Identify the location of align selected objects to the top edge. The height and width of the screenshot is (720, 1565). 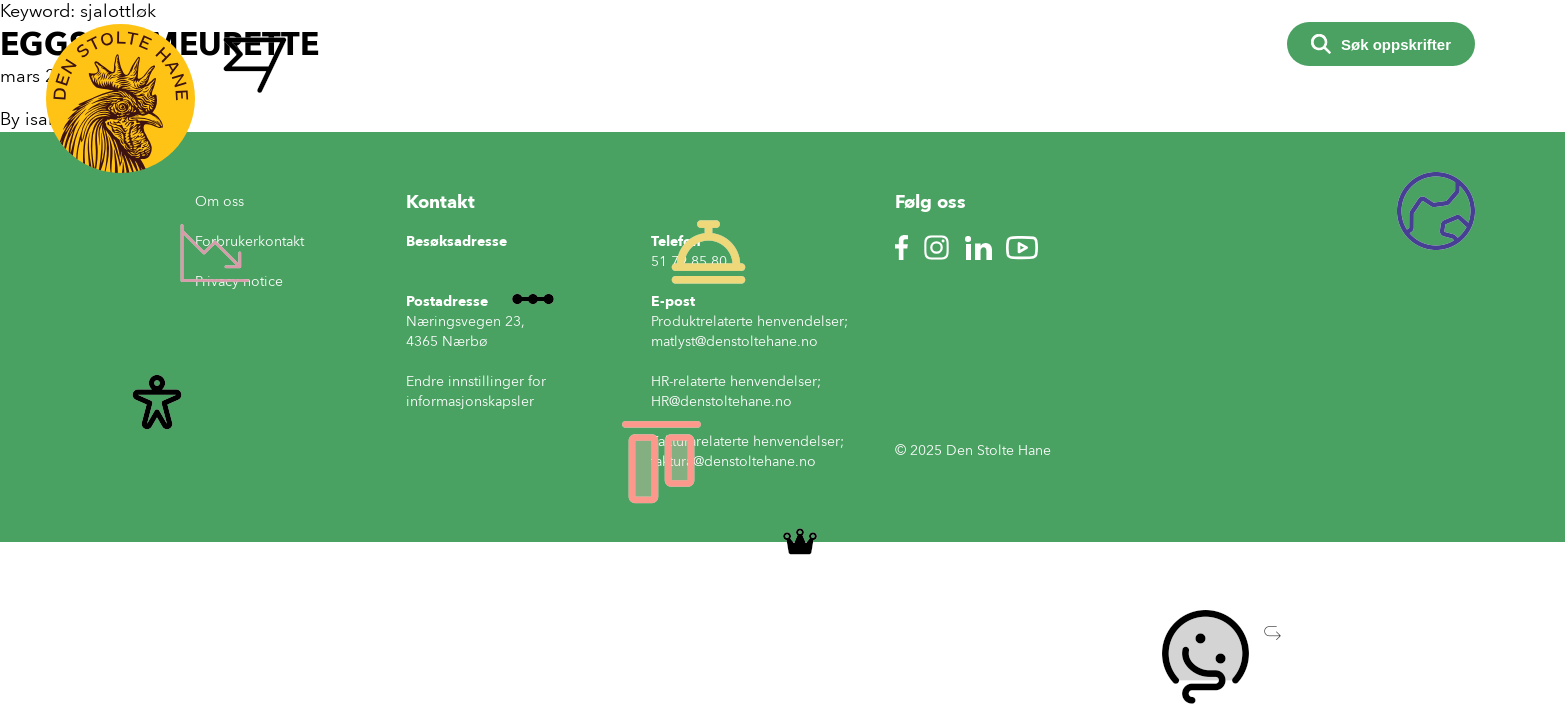
(661, 460).